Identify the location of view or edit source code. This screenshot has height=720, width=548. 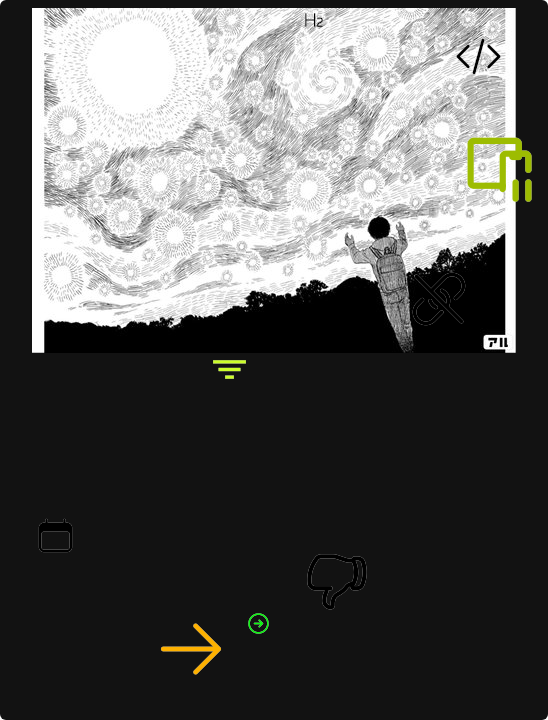
(478, 56).